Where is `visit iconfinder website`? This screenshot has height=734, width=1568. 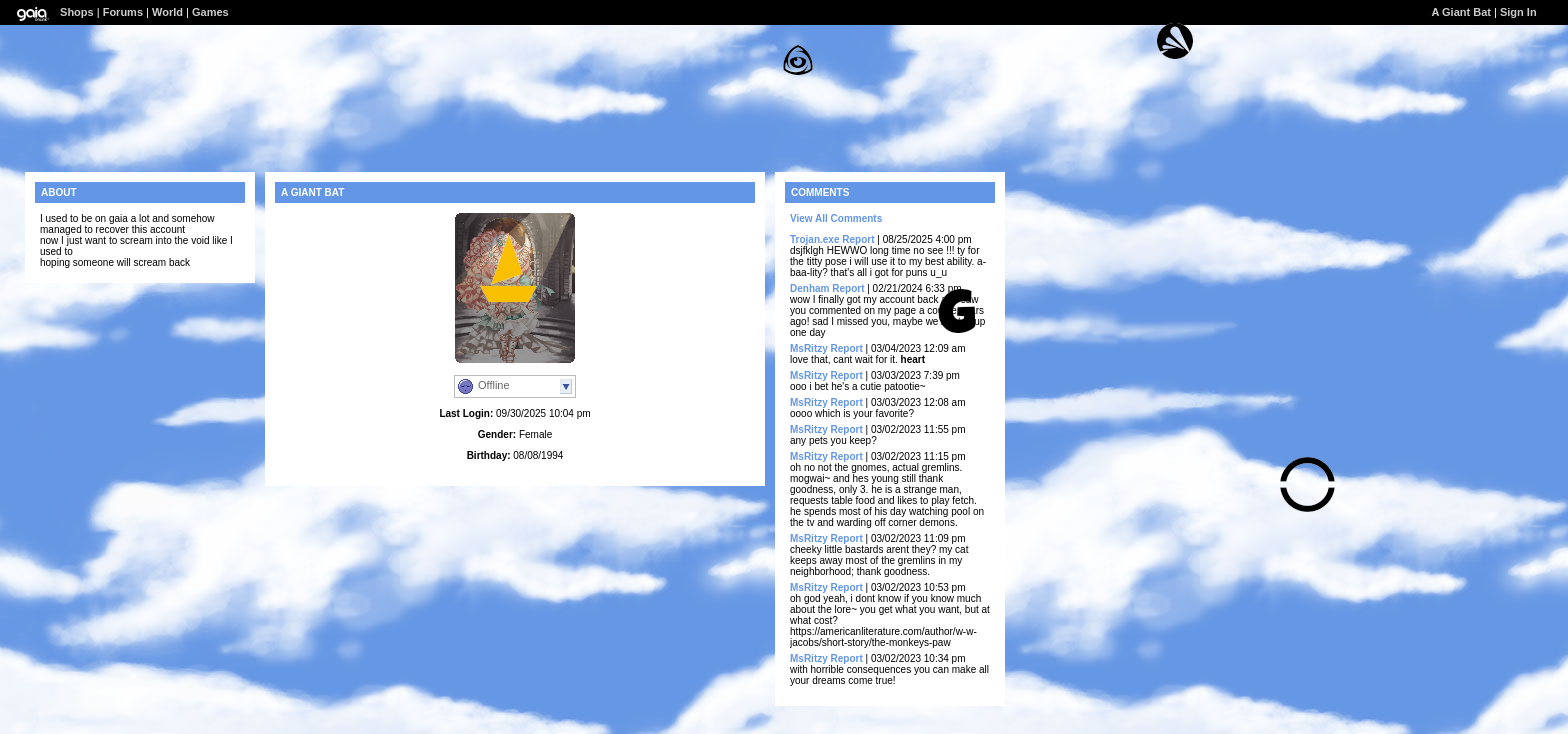
visit iconfinder website is located at coordinates (798, 60).